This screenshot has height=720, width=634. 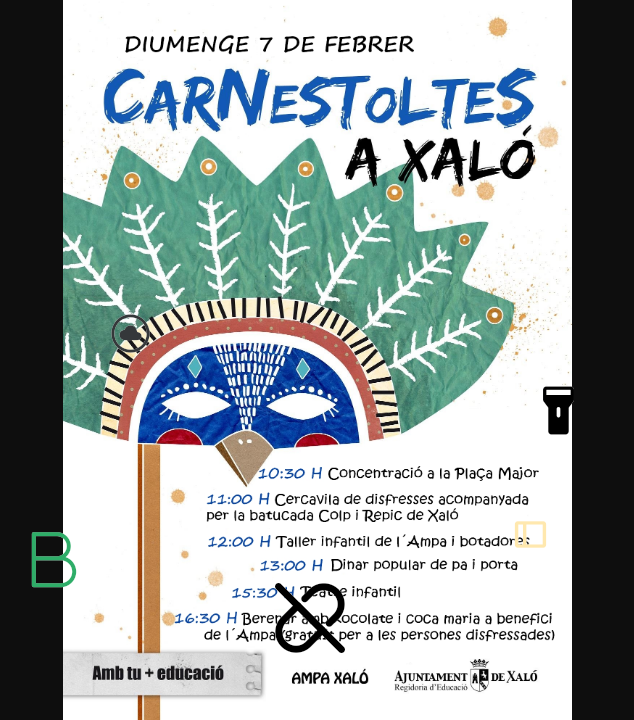 What do you see at coordinates (50, 561) in the screenshot?
I see `apply bold formatting to selected text` at bounding box center [50, 561].